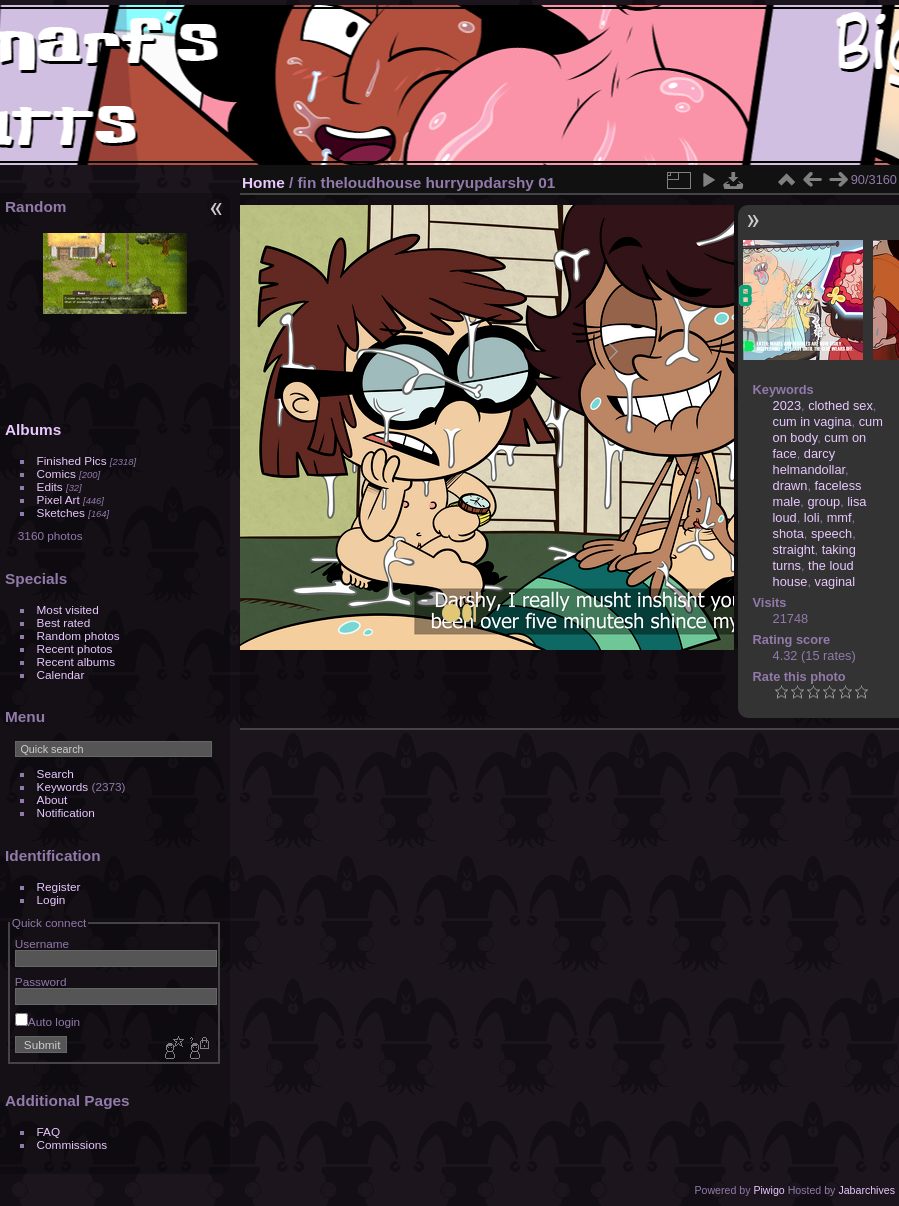 Image resolution: width=899 pixels, height=1206 pixels. What do you see at coordinates (612, 351) in the screenshot?
I see `navigate to the next item or page` at bounding box center [612, 351].